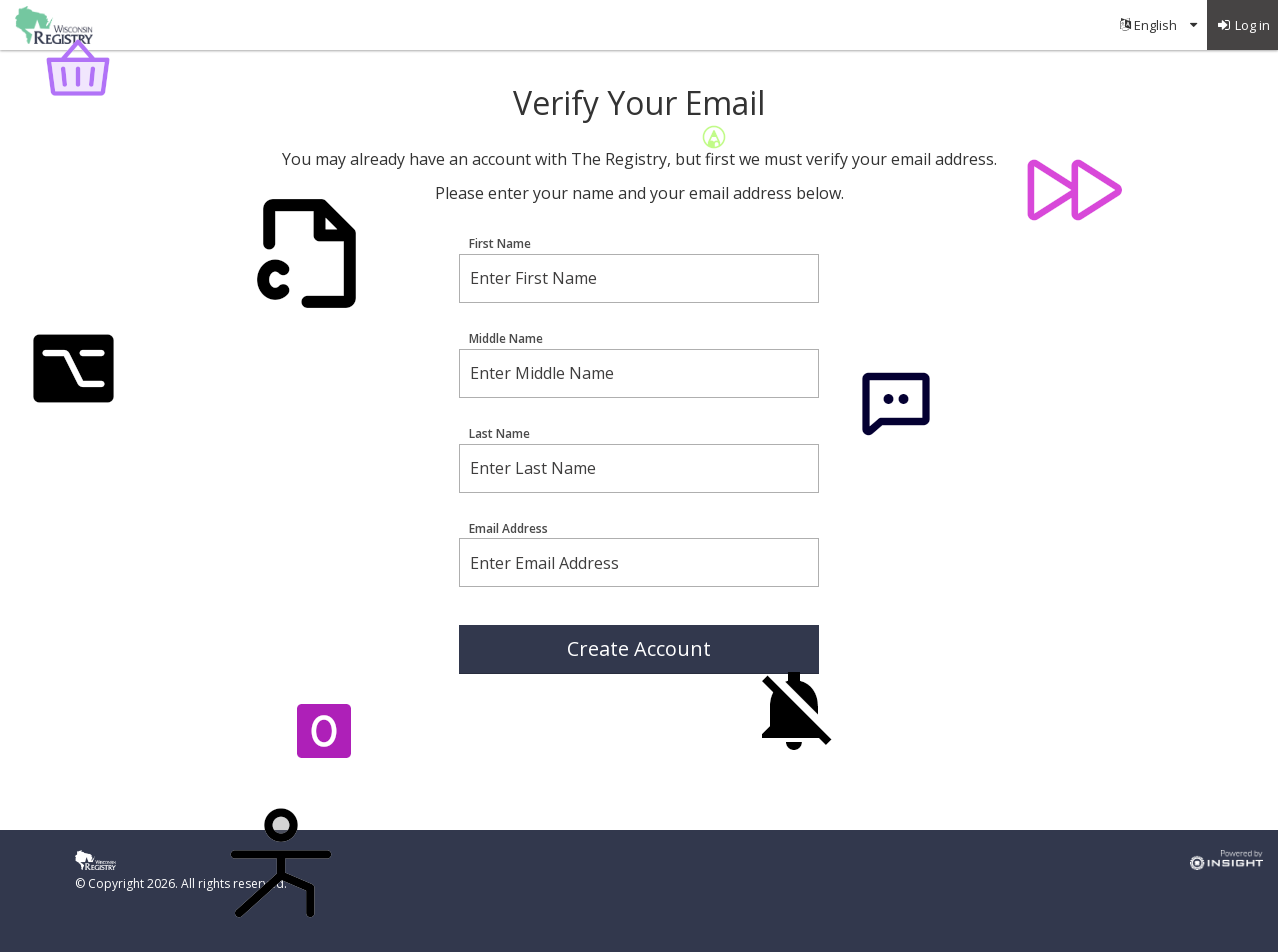  What do you see at coordinates (281, 867) in the screenshot?
I see `access tai chi or meditation exercises` at bounding box center [281, 867].